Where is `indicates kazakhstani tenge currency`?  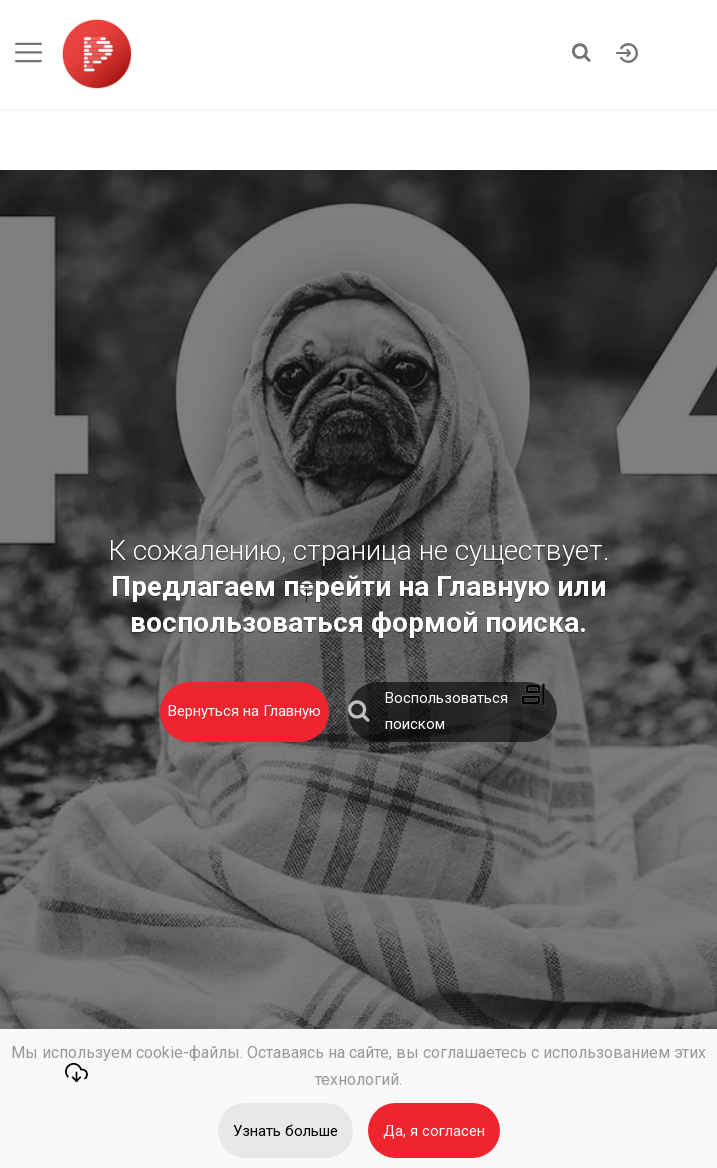 indicates kazakhstani tenge currency is located at coordinates (306, 592).